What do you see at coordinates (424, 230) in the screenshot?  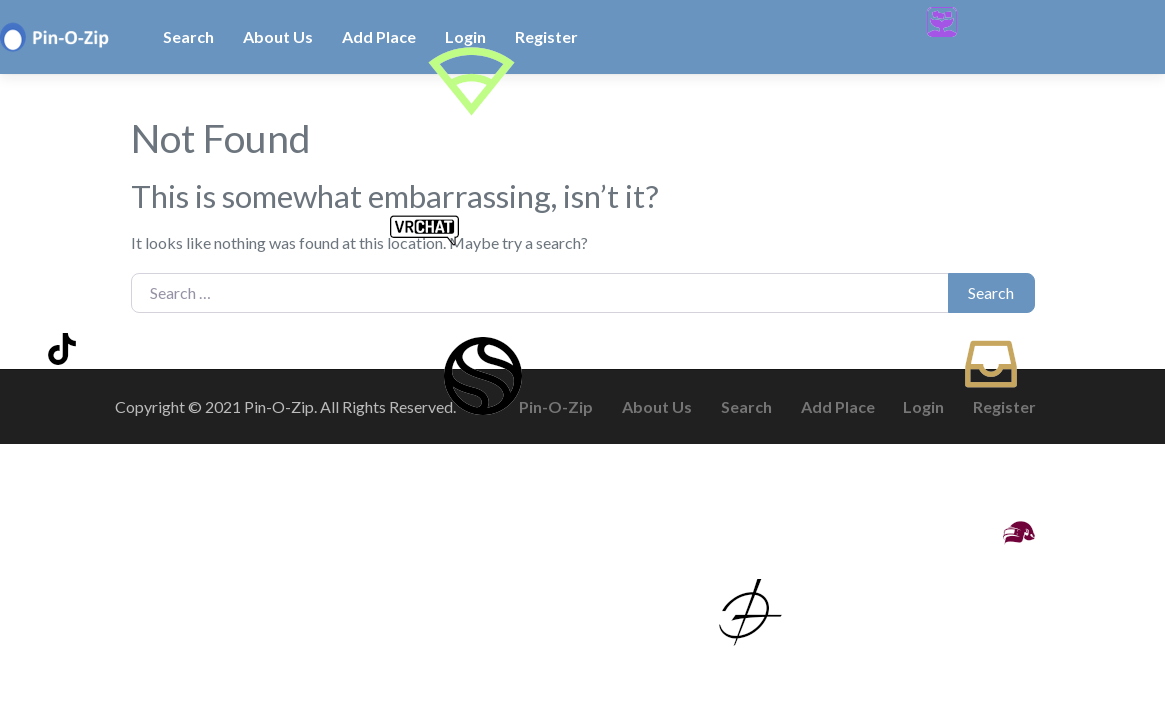 I see `open the VRChat app` at bounding box center [424, 230].